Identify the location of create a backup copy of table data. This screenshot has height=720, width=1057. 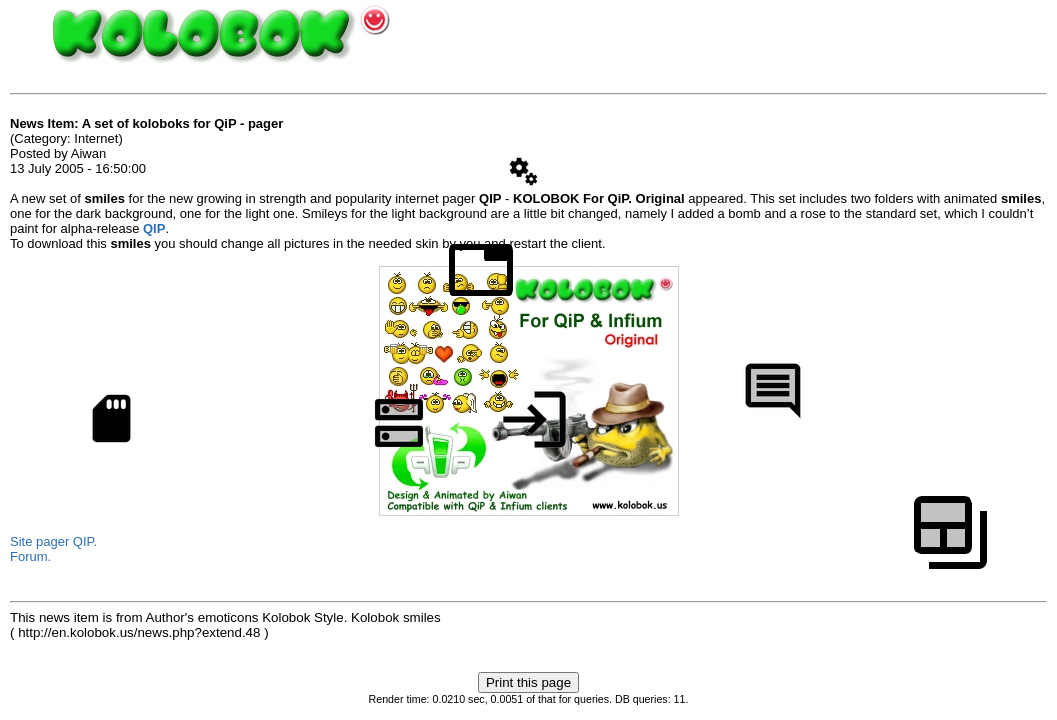
(950, 532).